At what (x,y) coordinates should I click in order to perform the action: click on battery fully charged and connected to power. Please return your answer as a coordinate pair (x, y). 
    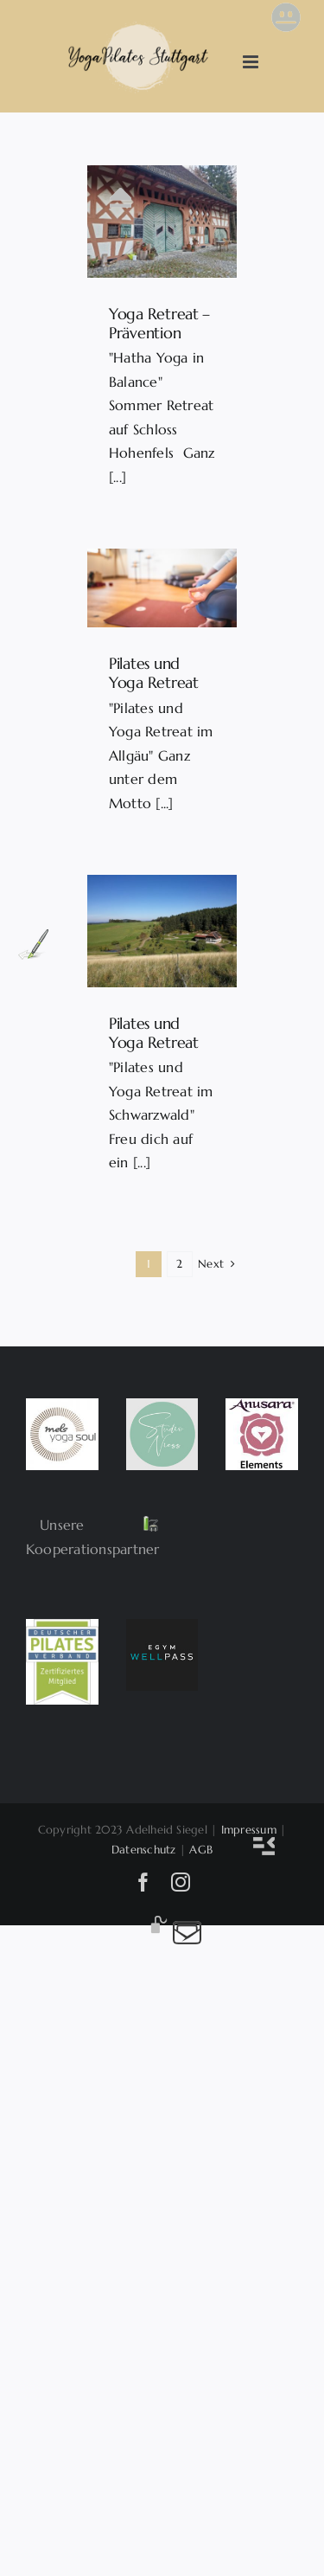
    Looking at the image, I should click on (149, 1523).